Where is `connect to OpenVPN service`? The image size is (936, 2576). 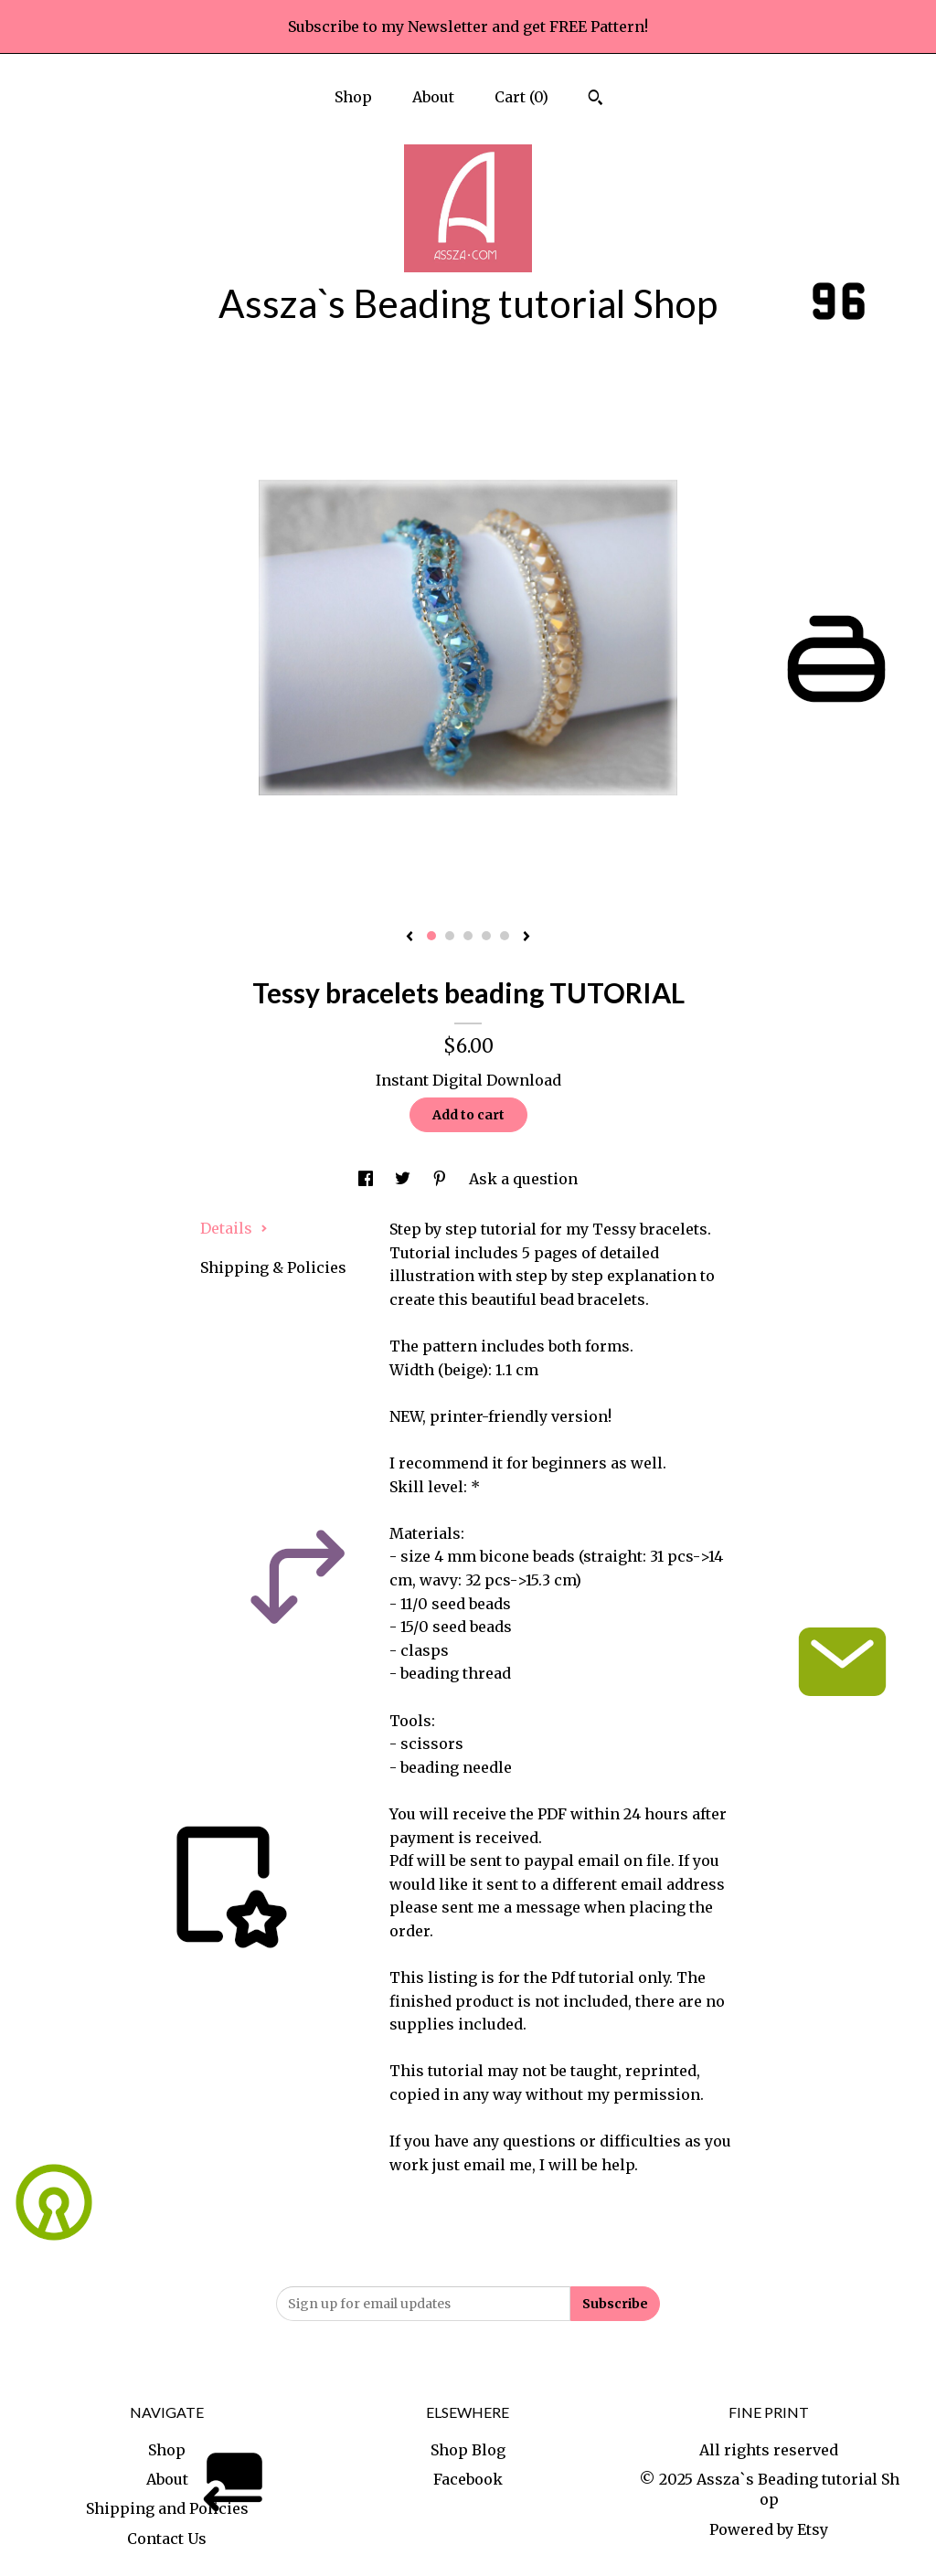 connect to OpenVPN service is located at coordinates (54, 2202).